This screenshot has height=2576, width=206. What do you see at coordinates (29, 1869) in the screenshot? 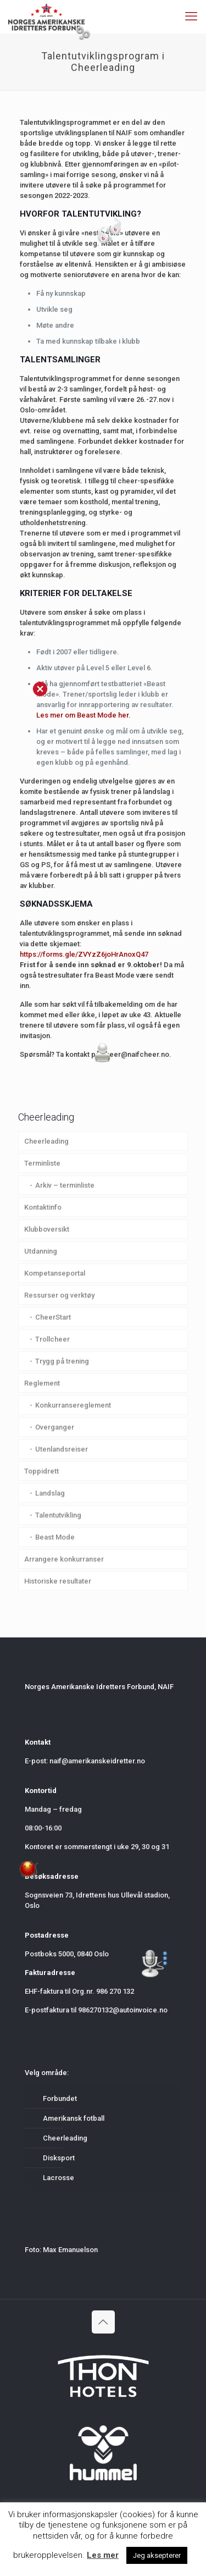
I see `indicates a mischievous or playful mood in chat` at bounding box center [29, 1869].